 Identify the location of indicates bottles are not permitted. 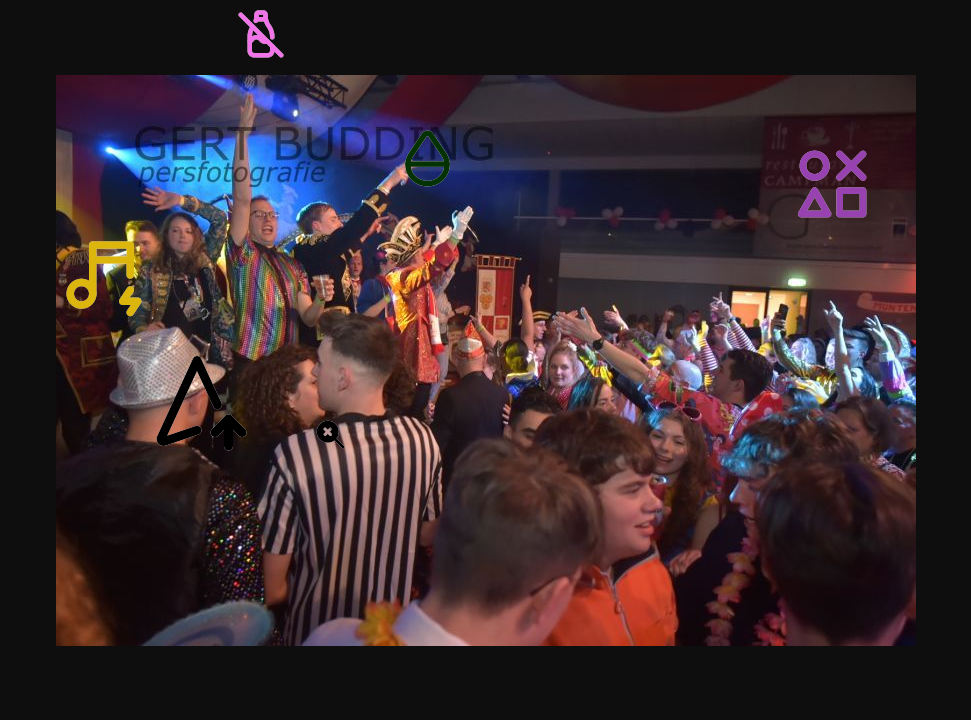
(261, 35).